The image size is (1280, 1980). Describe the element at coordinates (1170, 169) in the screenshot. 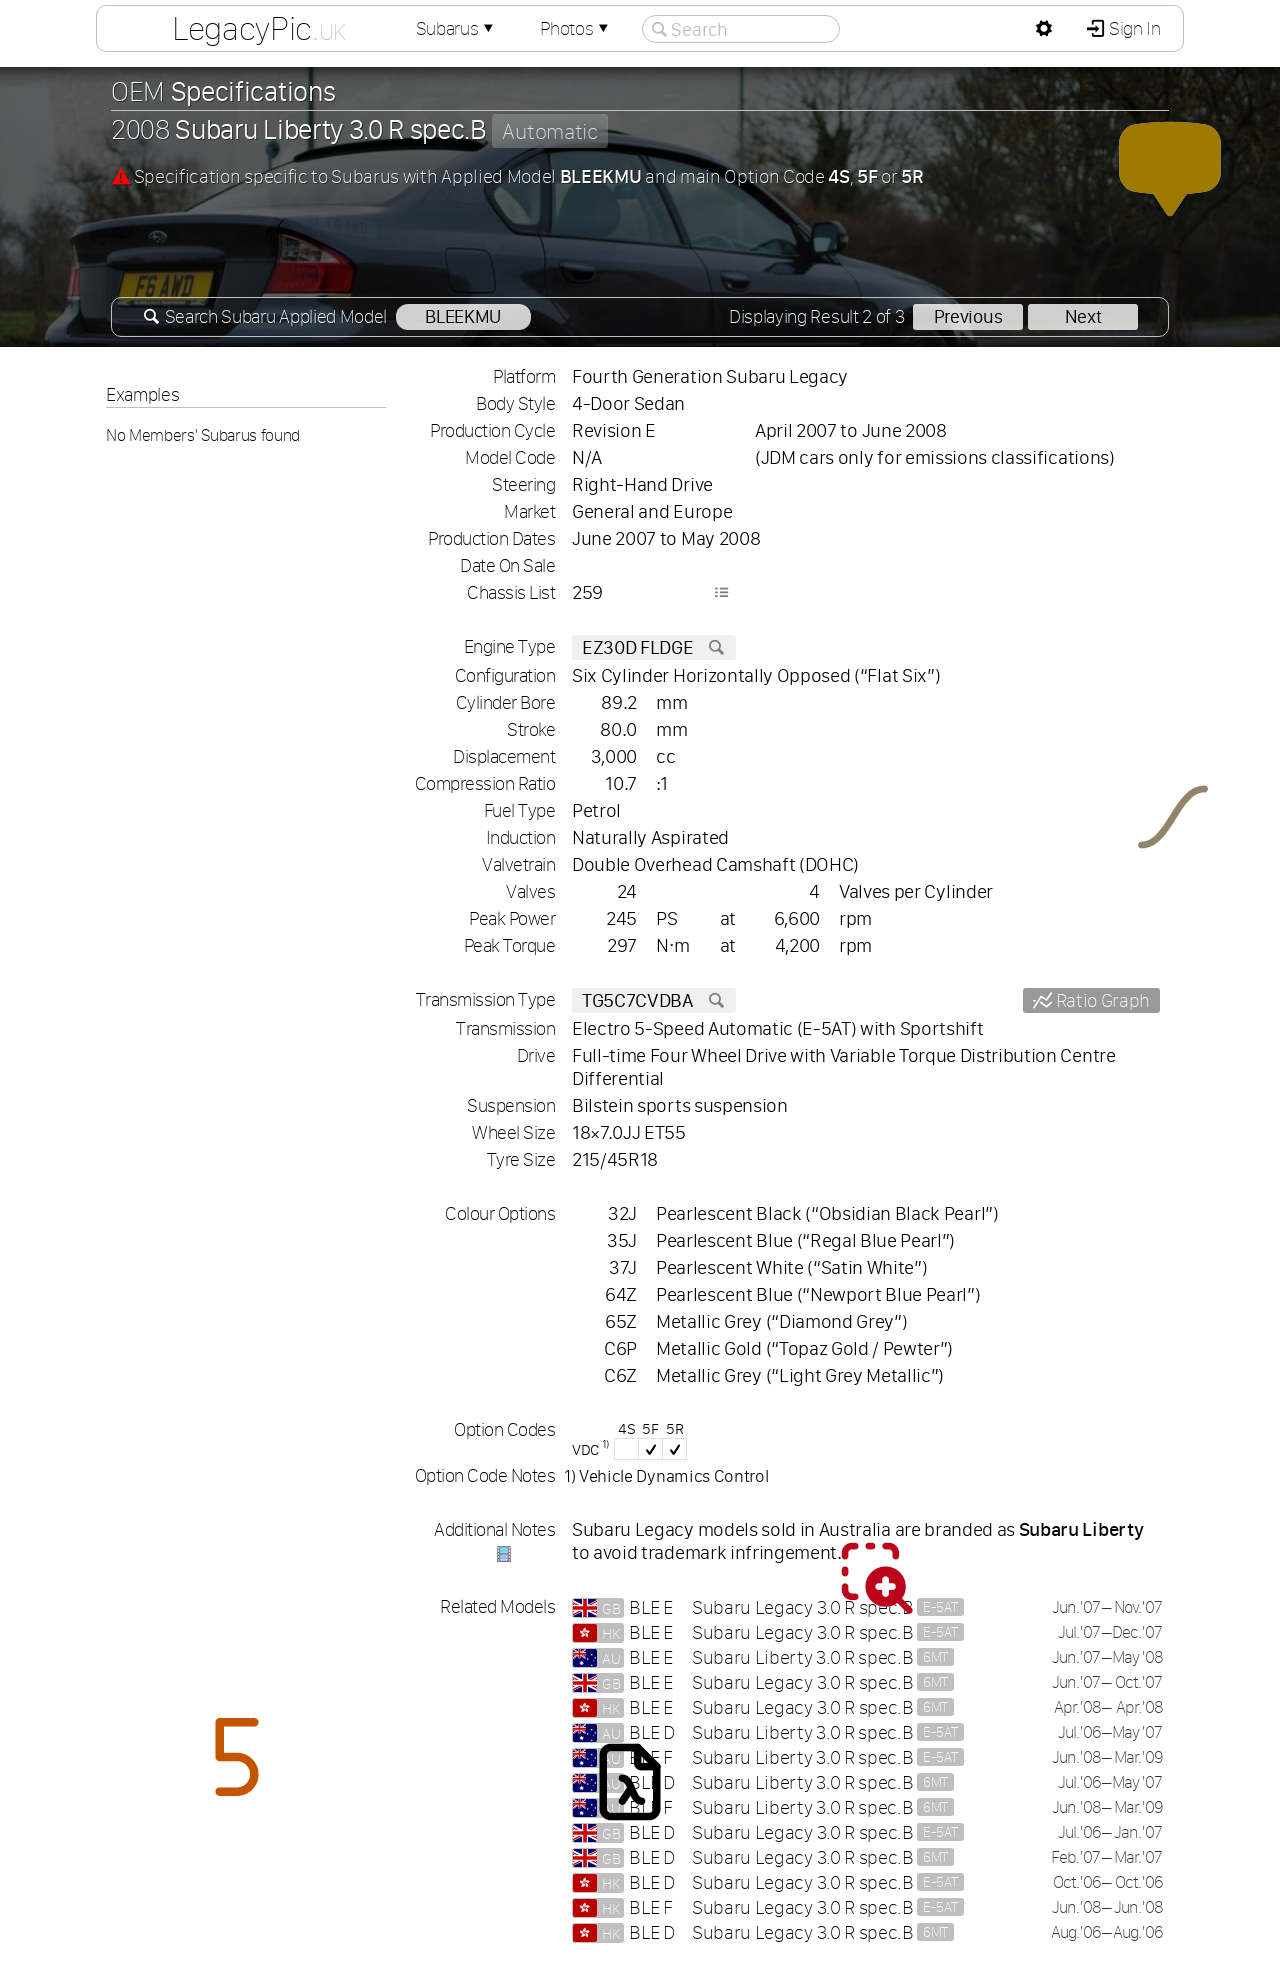

I see `open chat or messaging` at that location.